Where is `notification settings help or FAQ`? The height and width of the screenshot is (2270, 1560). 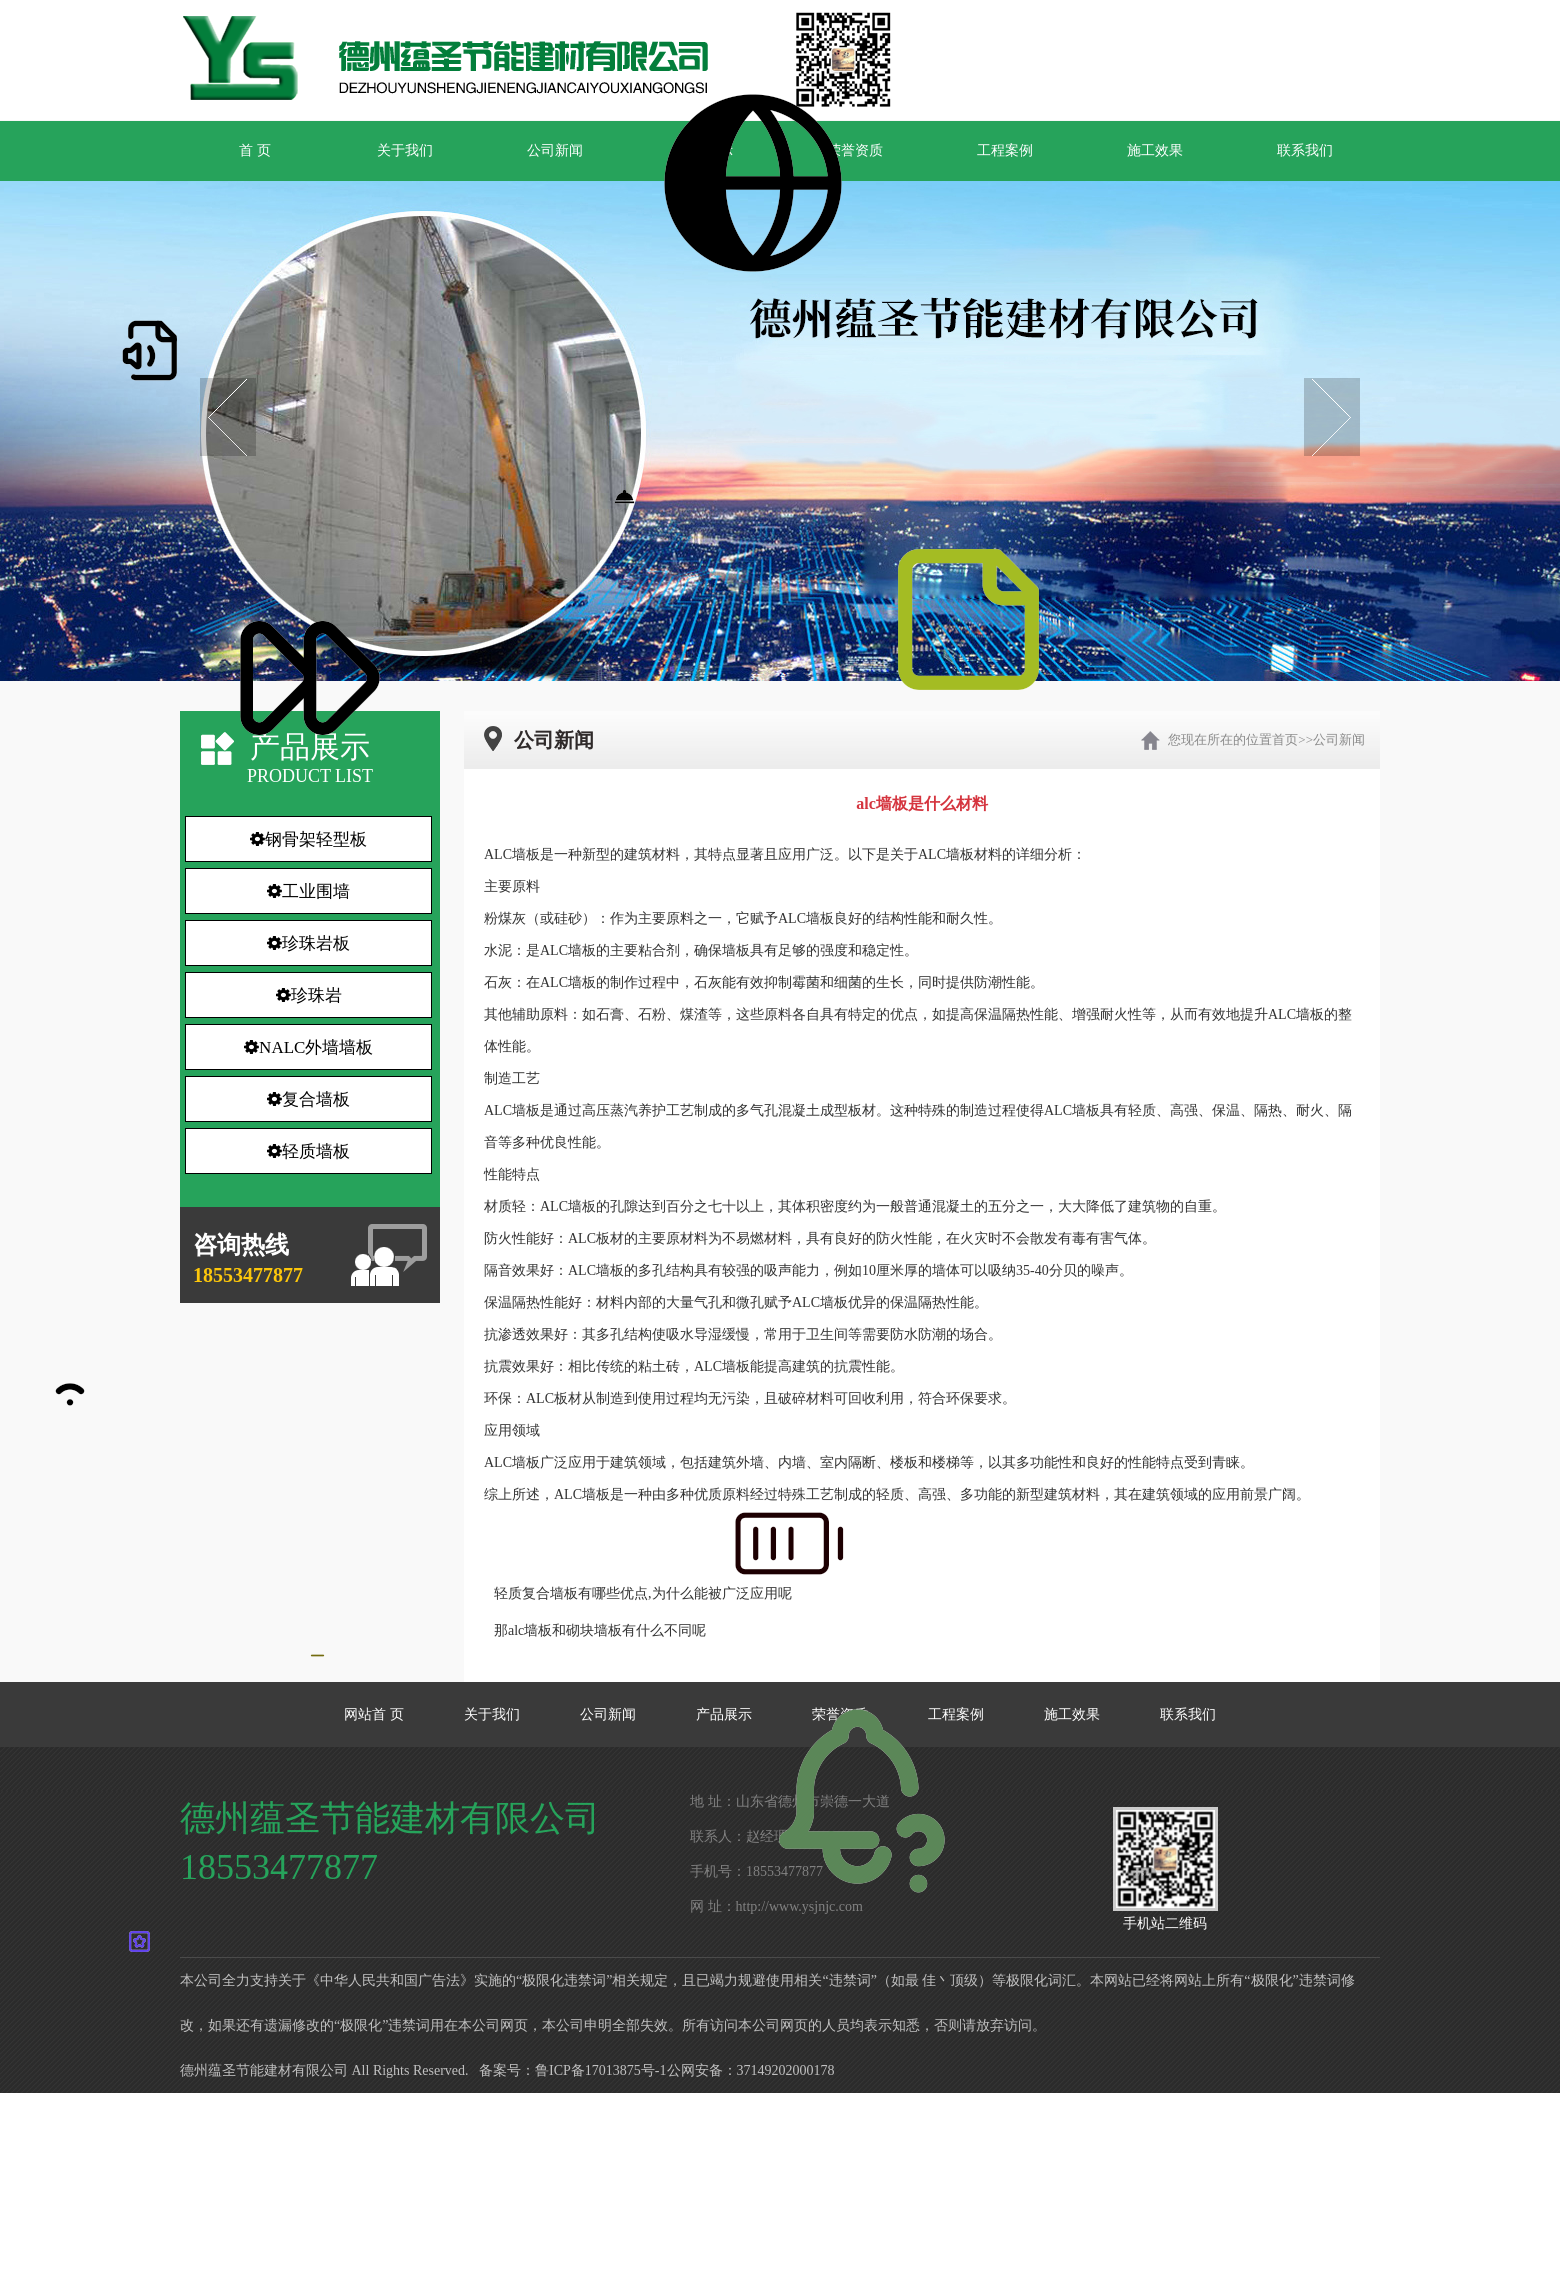 notification settings help or FAQ is located at coordinates (857, 1796).